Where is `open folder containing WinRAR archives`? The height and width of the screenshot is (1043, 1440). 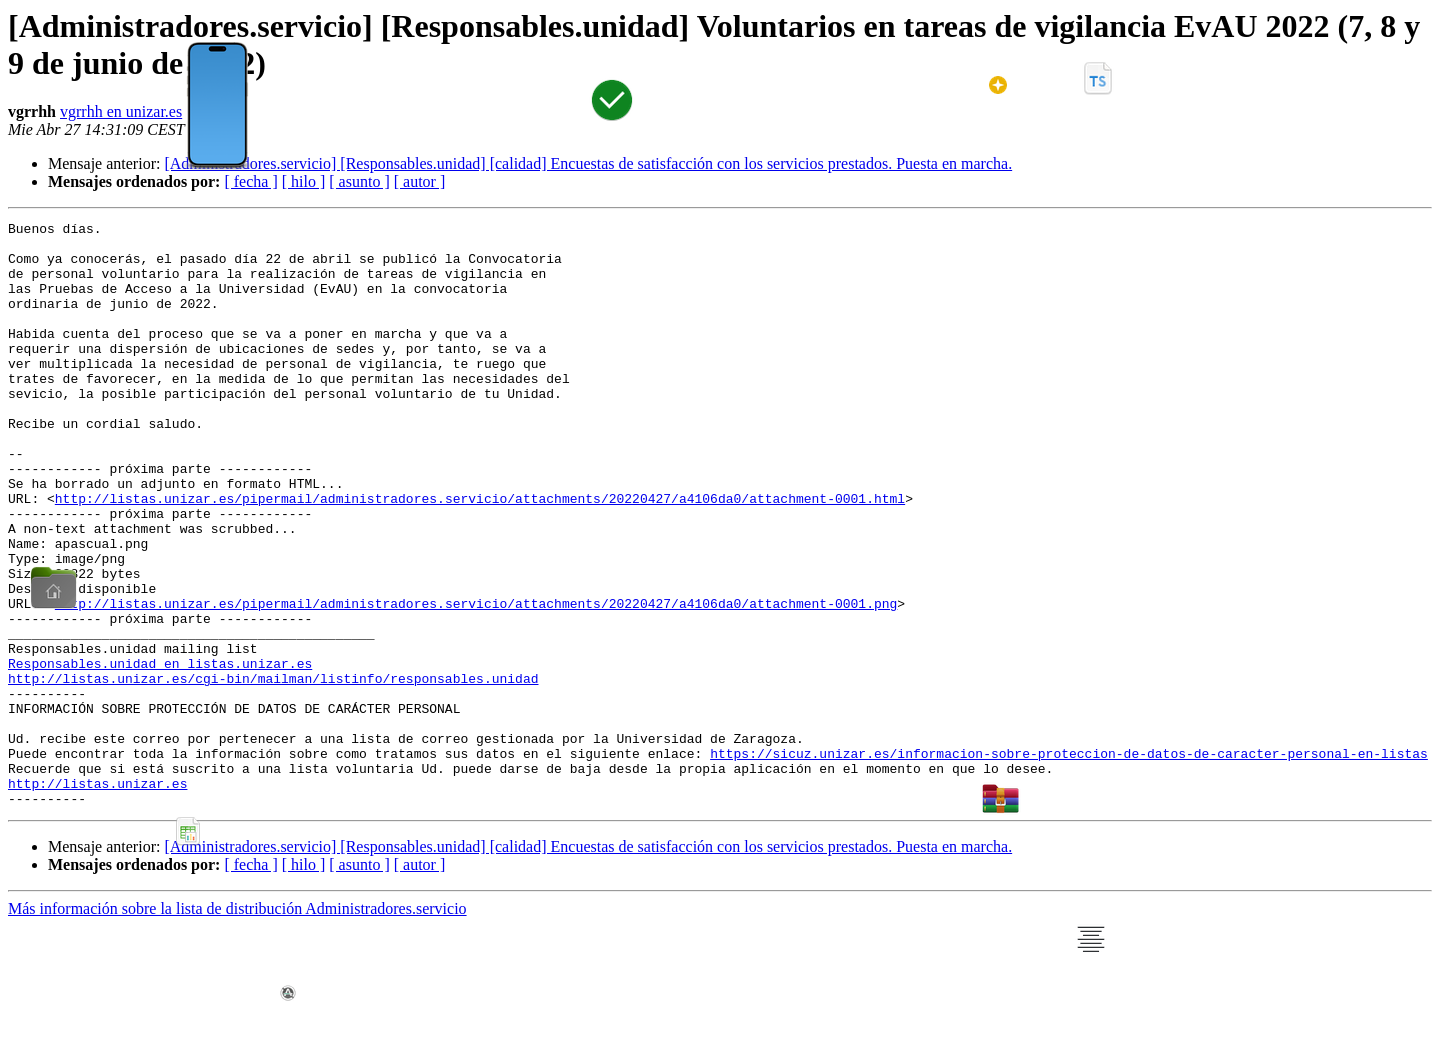 open folder containing WinRAR archives is located at coordinates (1000, 799).